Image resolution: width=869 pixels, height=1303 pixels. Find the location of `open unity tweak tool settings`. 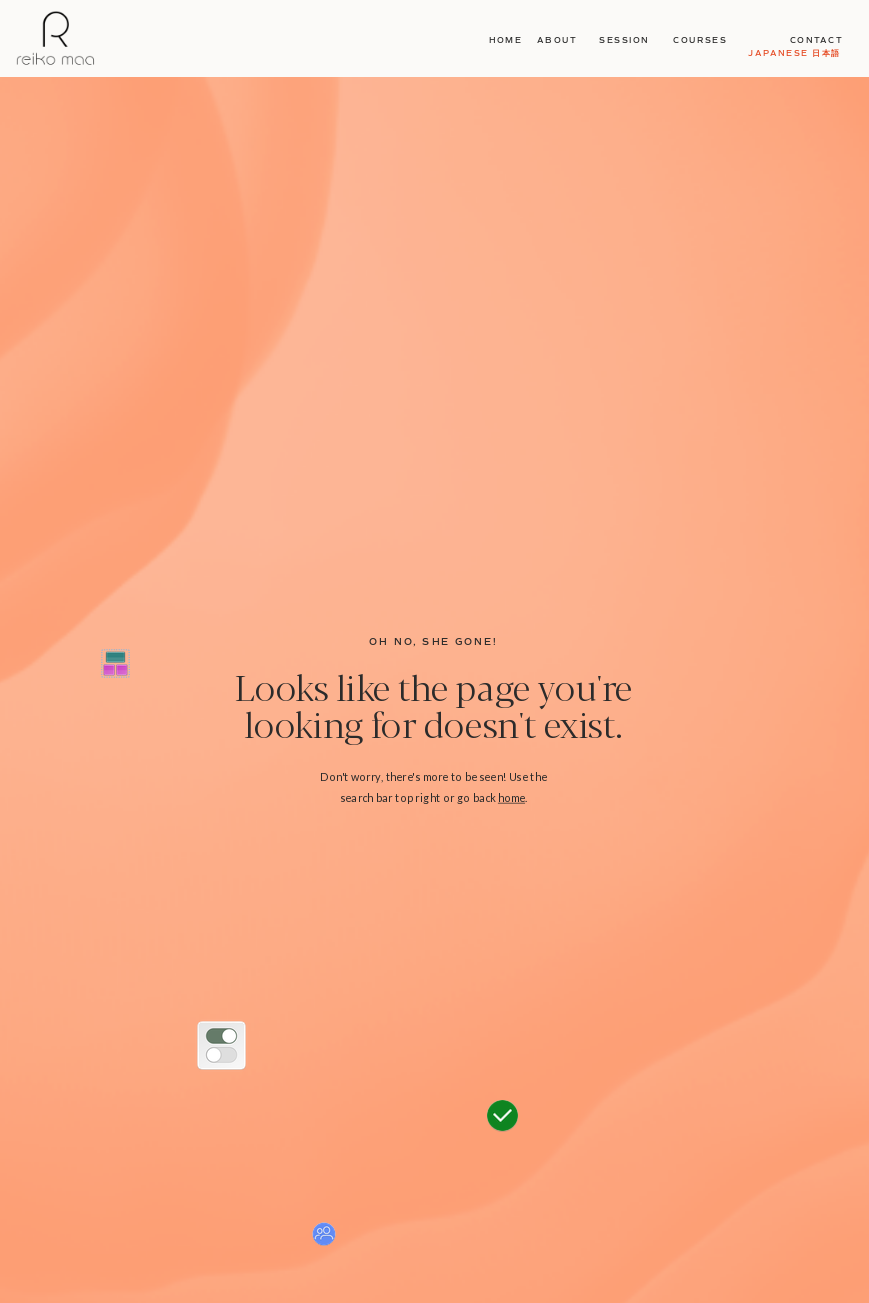

open unity tweak tool settings is located at coordinates (221, 1045).